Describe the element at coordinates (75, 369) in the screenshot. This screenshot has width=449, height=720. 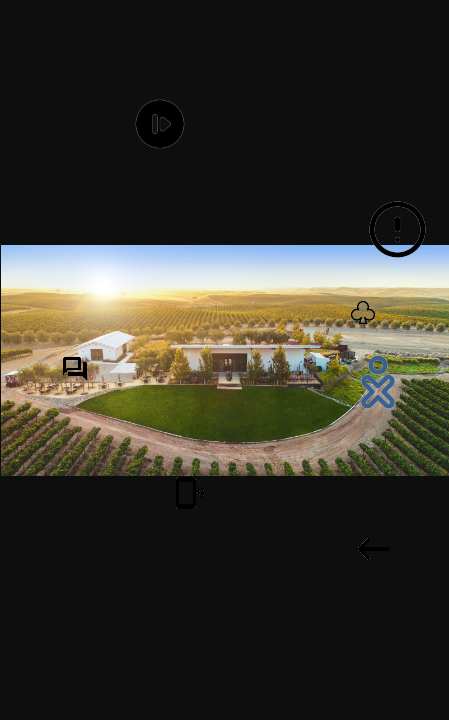
I see `open messages or chat` at that location.